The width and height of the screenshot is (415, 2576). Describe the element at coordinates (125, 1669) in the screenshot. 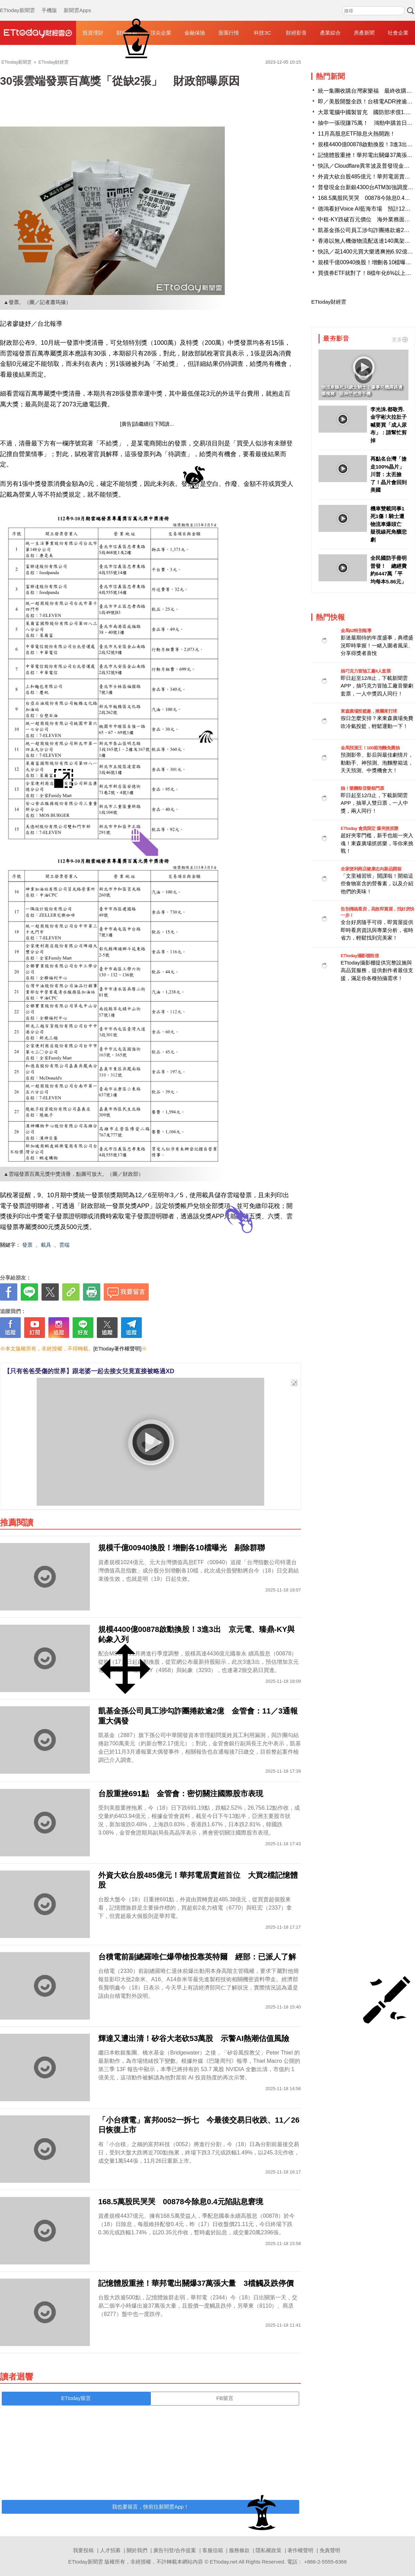

I see `move or reposition an element` at that location.